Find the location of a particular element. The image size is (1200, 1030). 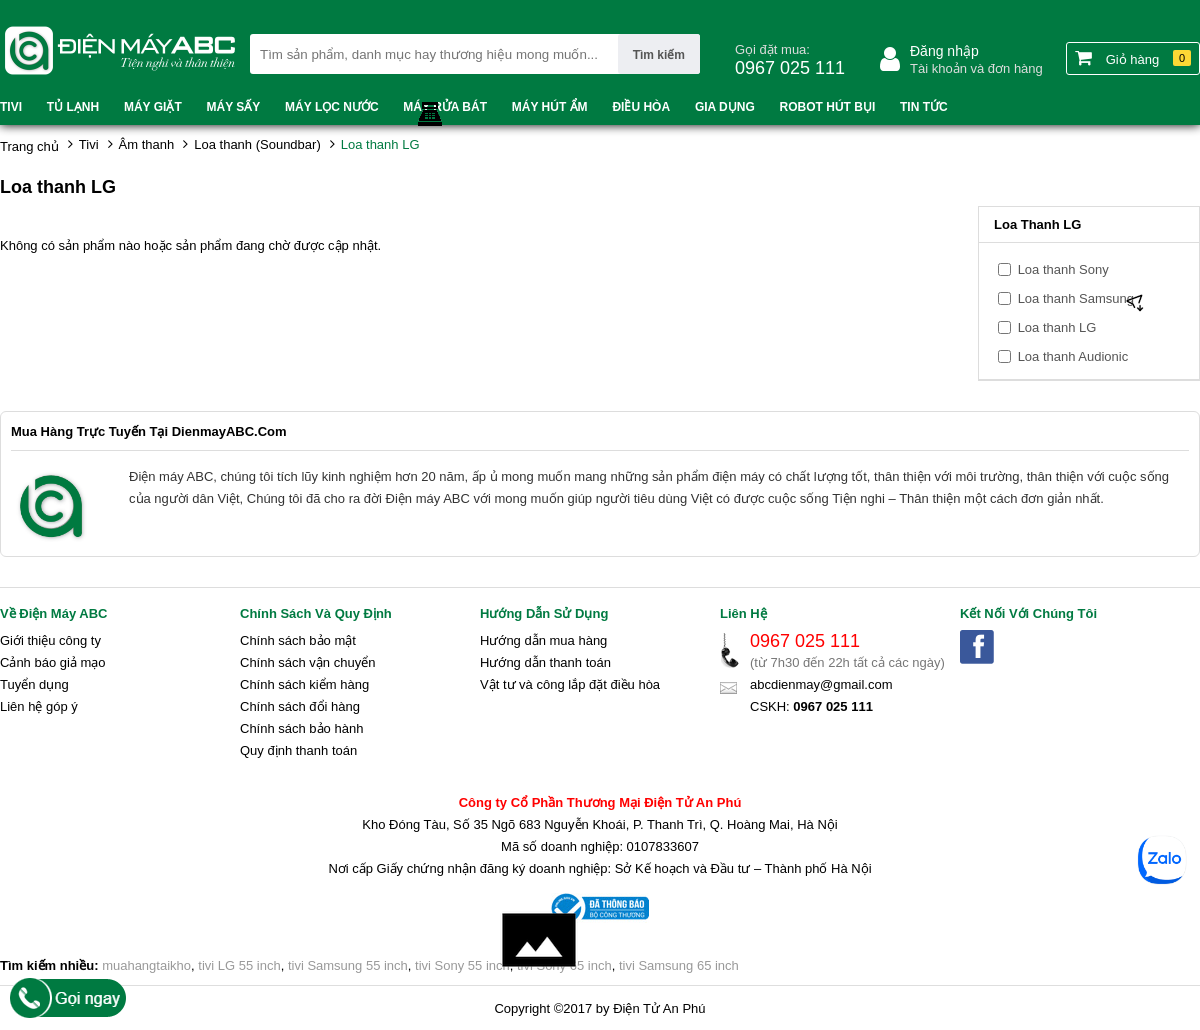

download current location data is located at coordinates (1134, 302).